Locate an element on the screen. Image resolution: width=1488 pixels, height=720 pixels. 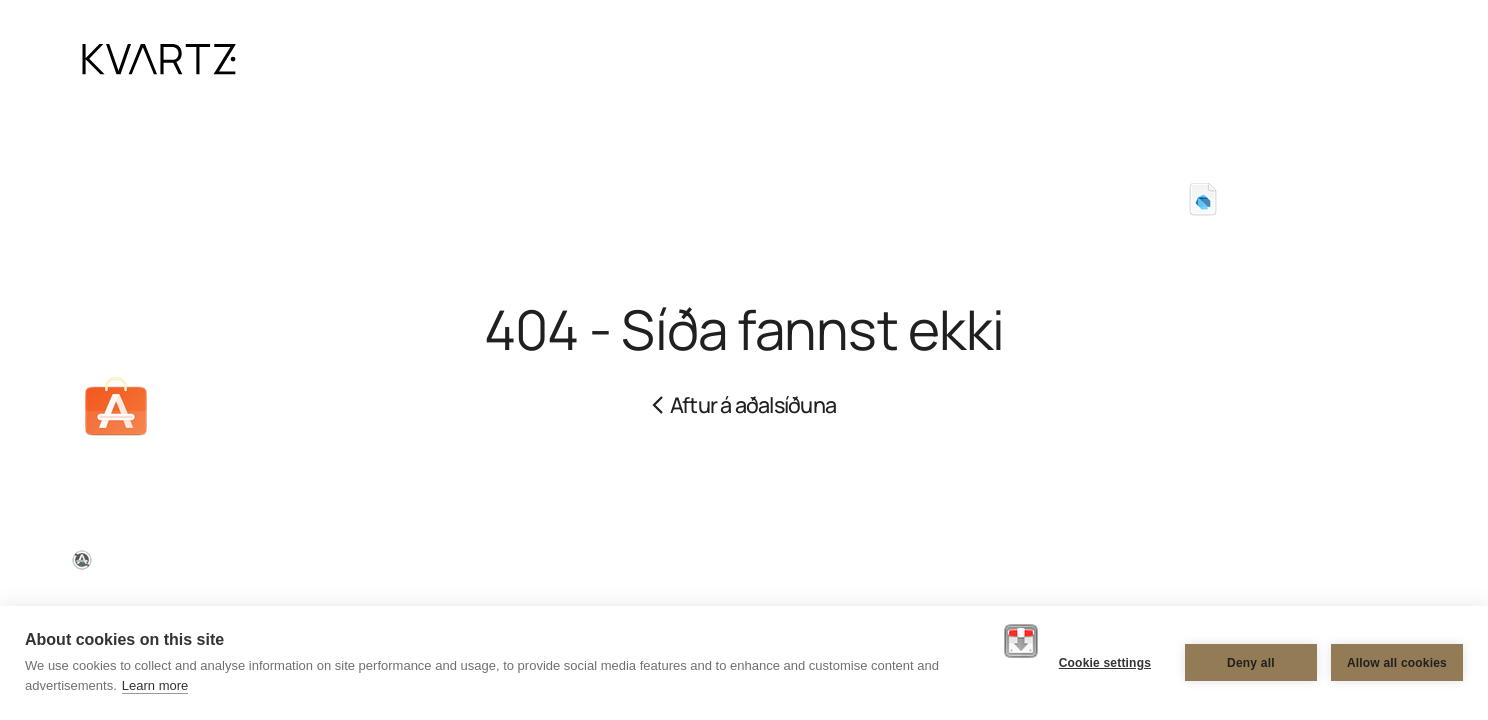
open Transmission BitTorrent client is located at coordinates (1021, 641).